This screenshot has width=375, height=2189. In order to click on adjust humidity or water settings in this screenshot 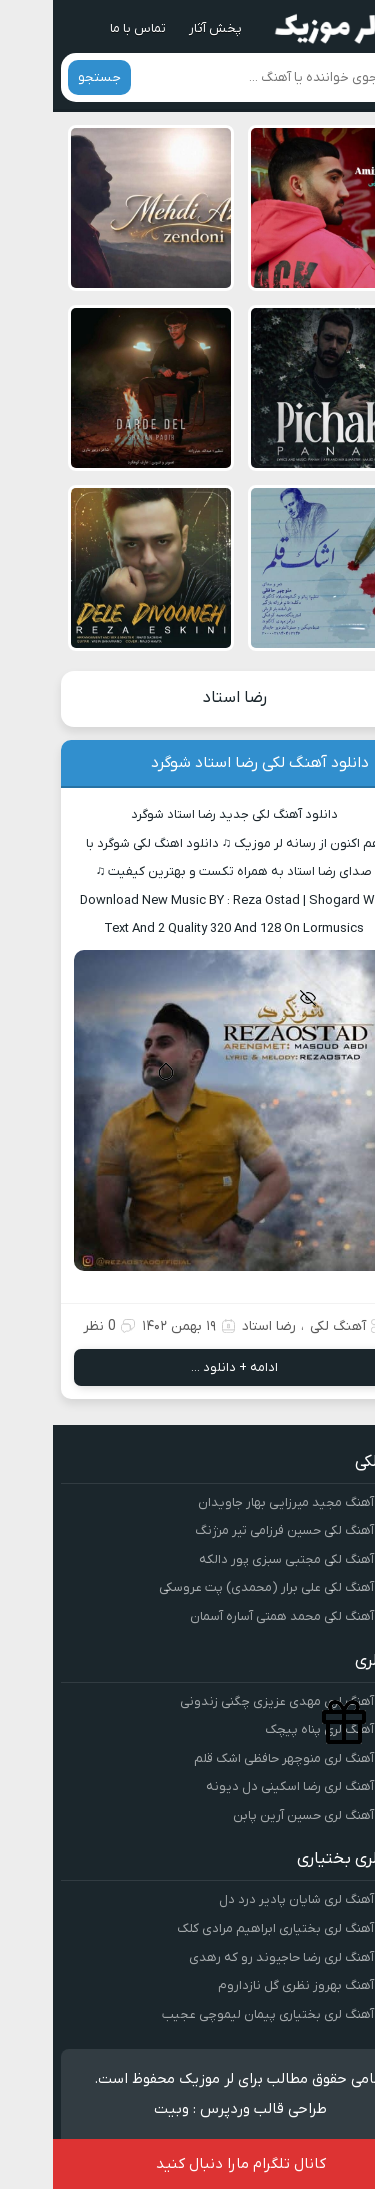, I will do `click(166, 1071)`.